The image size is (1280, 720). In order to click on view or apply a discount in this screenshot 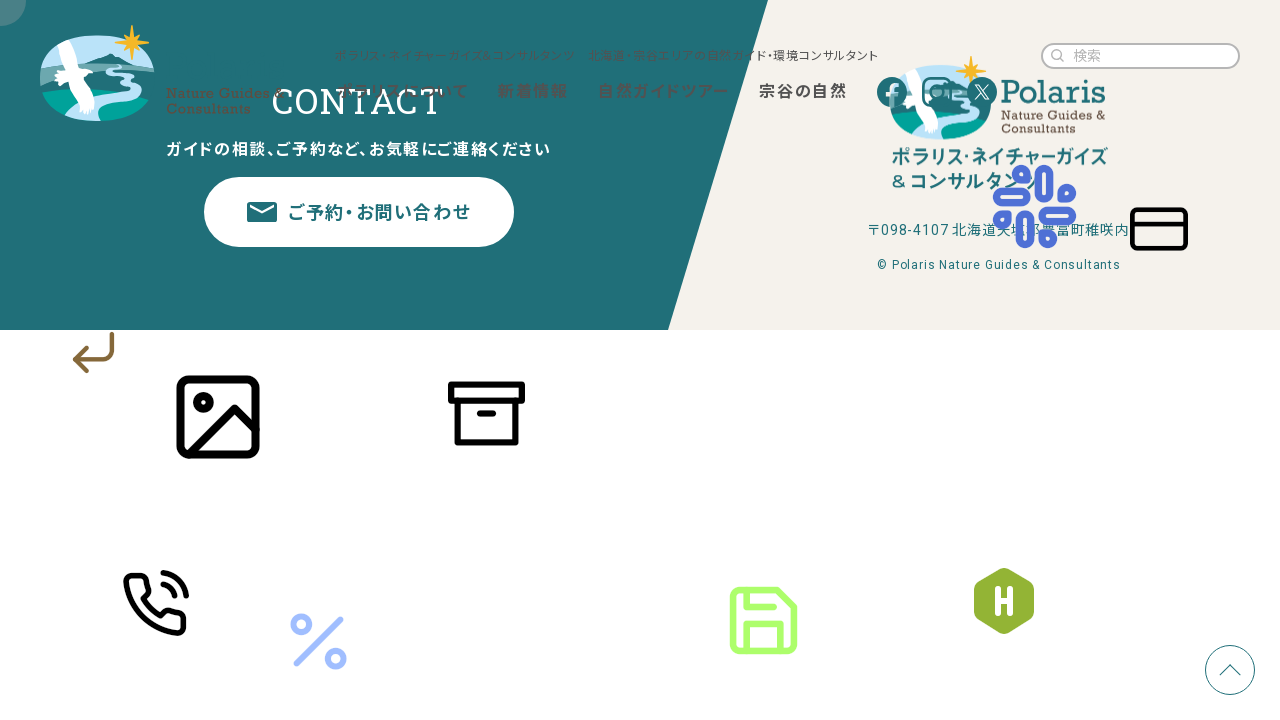, I will do `click(318, 641)`.